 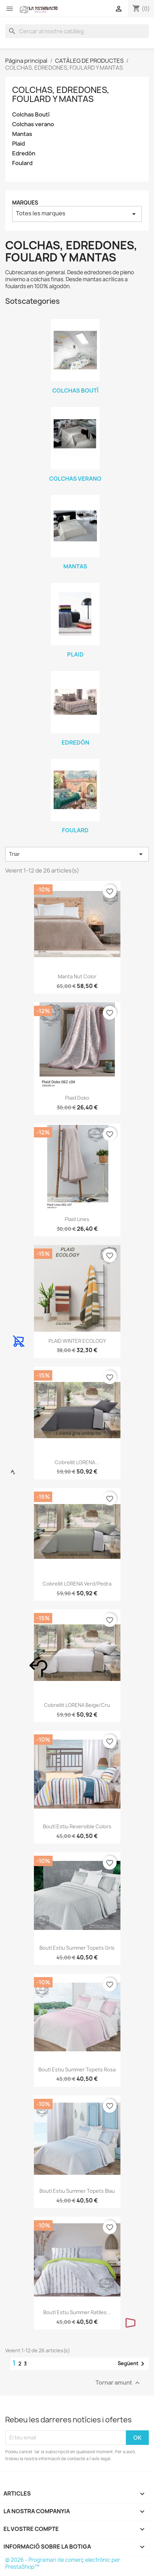 What do you see at coordinates (12, 1472) in the screenshot?
I see `check spelling and grammar` at bounding box center [12, 1472].